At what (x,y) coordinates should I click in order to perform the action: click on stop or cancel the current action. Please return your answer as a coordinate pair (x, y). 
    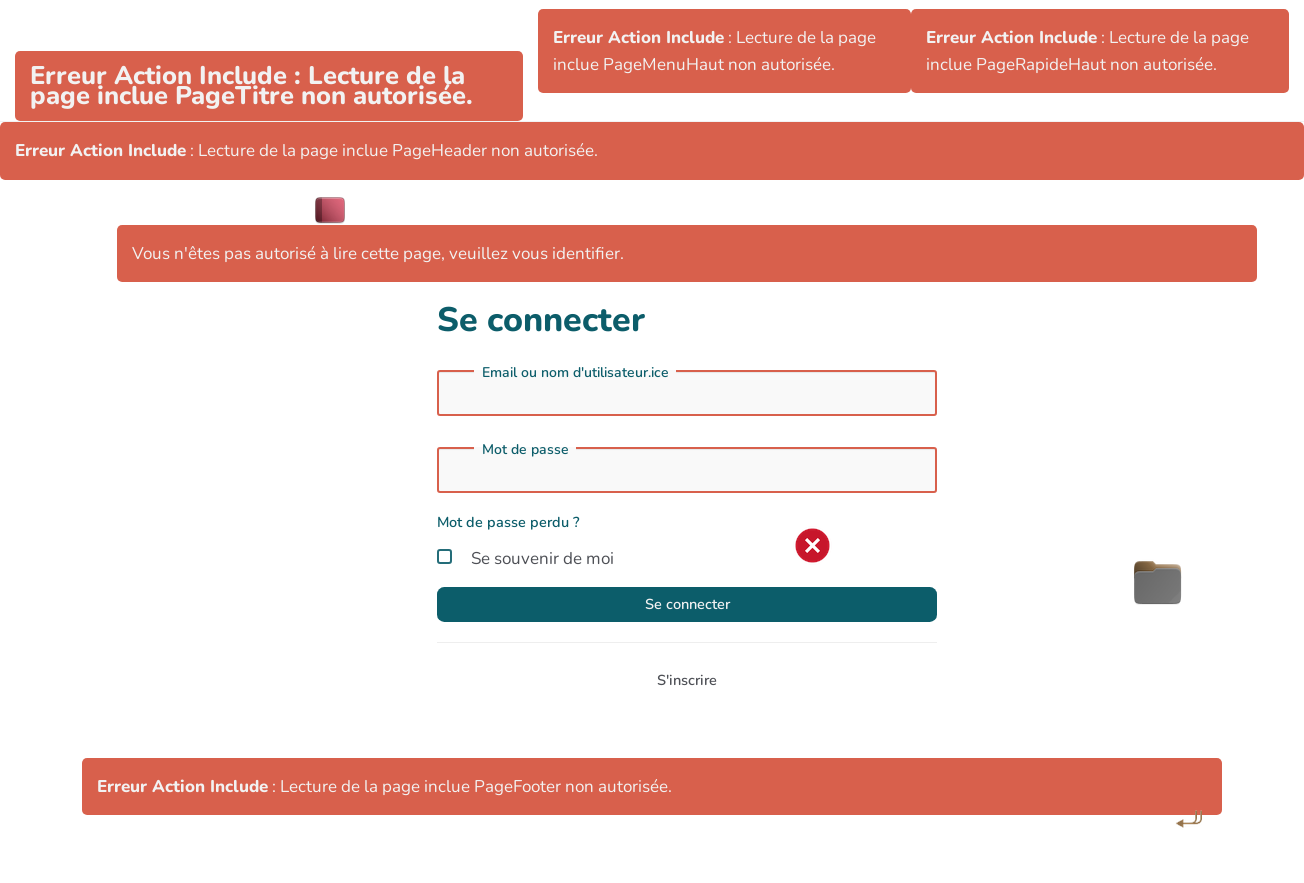
    Looking at the image, I should click on (812, 545).